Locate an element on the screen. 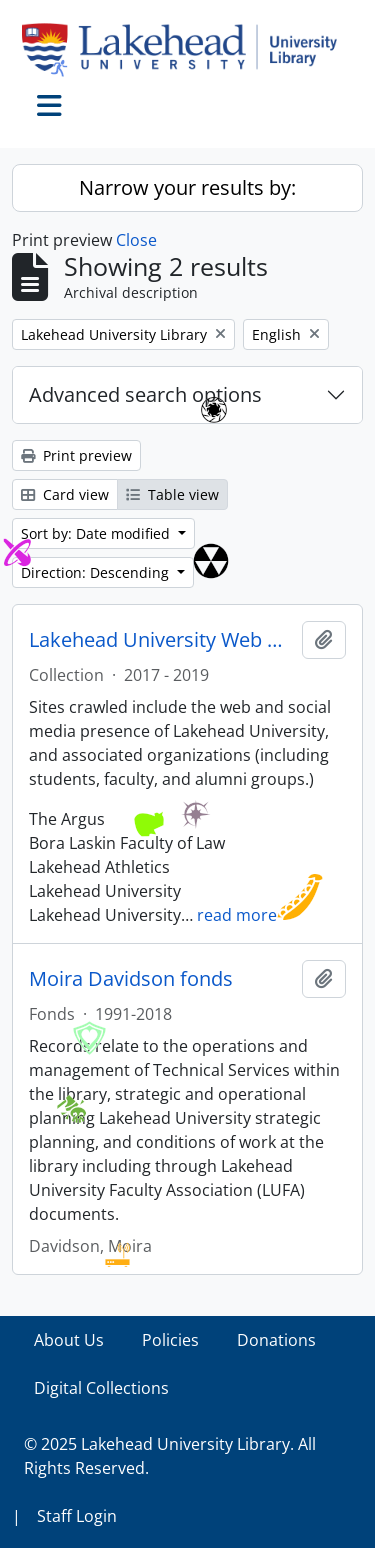 This screenshot has height=1548, width=375. select peas as an ingredient is located at coordinates (300, 897).